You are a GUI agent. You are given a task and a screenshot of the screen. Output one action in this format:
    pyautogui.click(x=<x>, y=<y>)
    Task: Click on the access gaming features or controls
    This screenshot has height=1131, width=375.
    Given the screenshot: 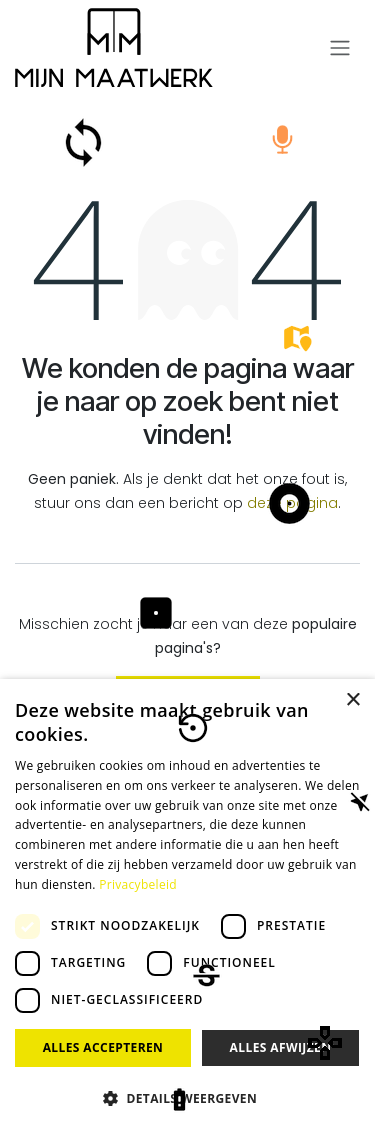 What is the action you would take?
    pyautogui.click(x=325, y=1043)
    